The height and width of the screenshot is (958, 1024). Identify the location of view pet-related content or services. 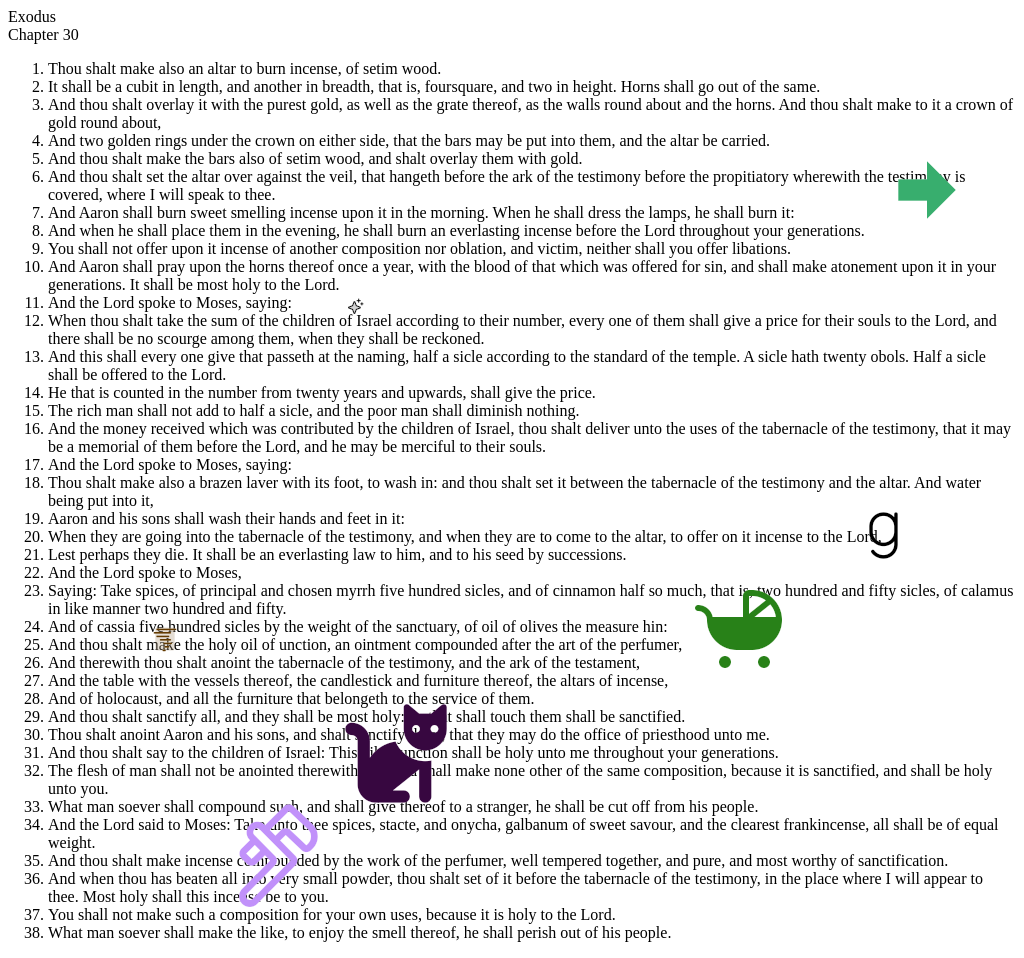
(394, 753).